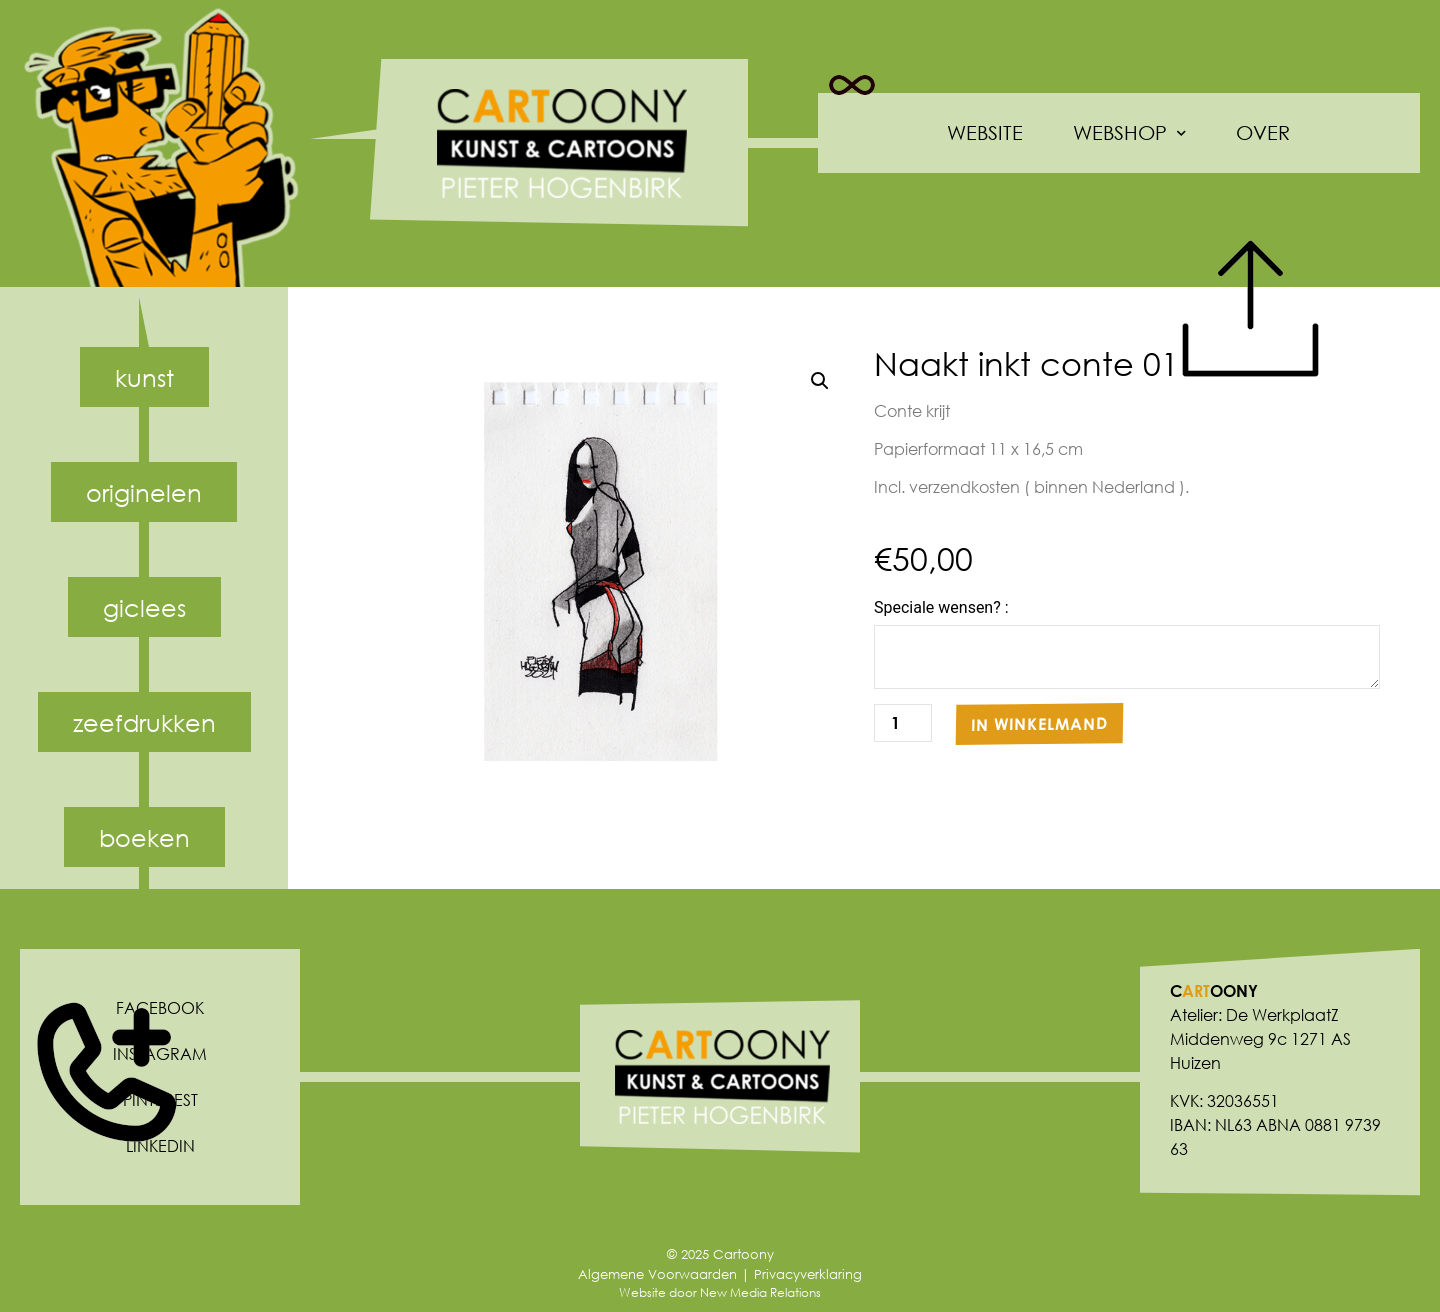 This screenshot has height=1312, width=1440. Describe the element at coordinates (1250, 314) in the screenshot. I see `upload a file or document` at that location.